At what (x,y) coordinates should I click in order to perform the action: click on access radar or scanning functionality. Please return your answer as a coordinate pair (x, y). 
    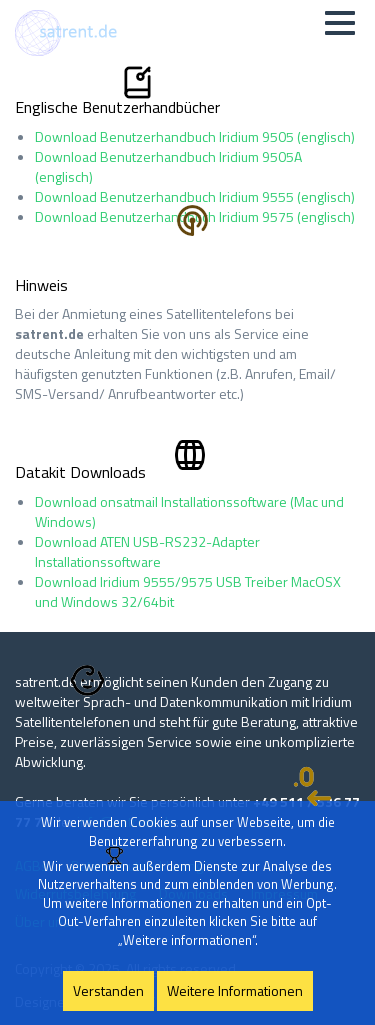
    Looking at the image, I should click on (192, 220).